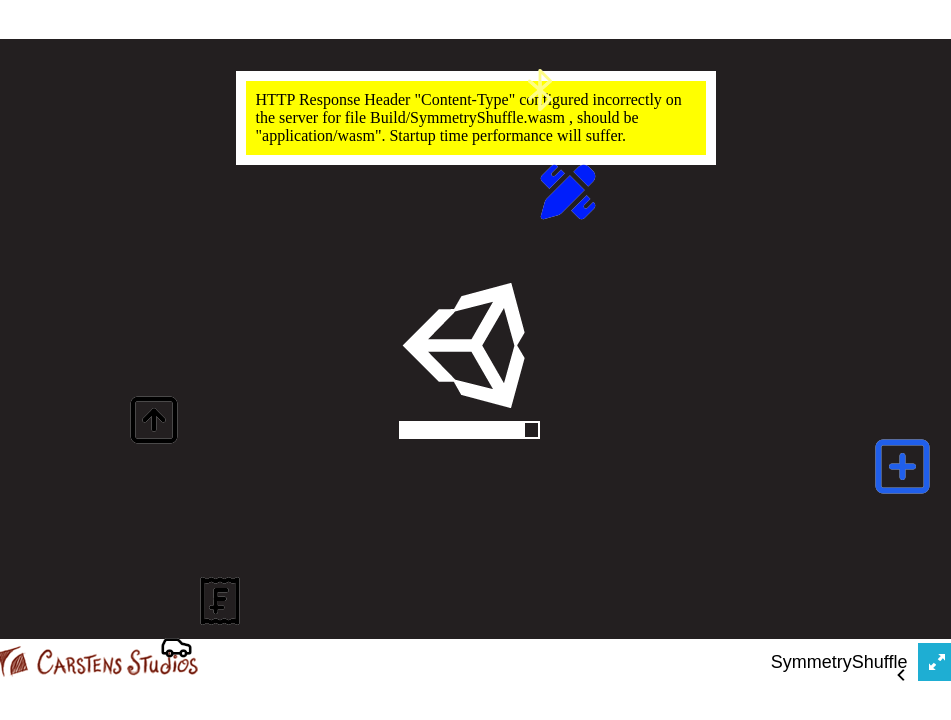 The width and height of the screenshot is (951, 720). Describe the element at coordinates (902, 466) in the screenshot. I see `add a new item` at that location.